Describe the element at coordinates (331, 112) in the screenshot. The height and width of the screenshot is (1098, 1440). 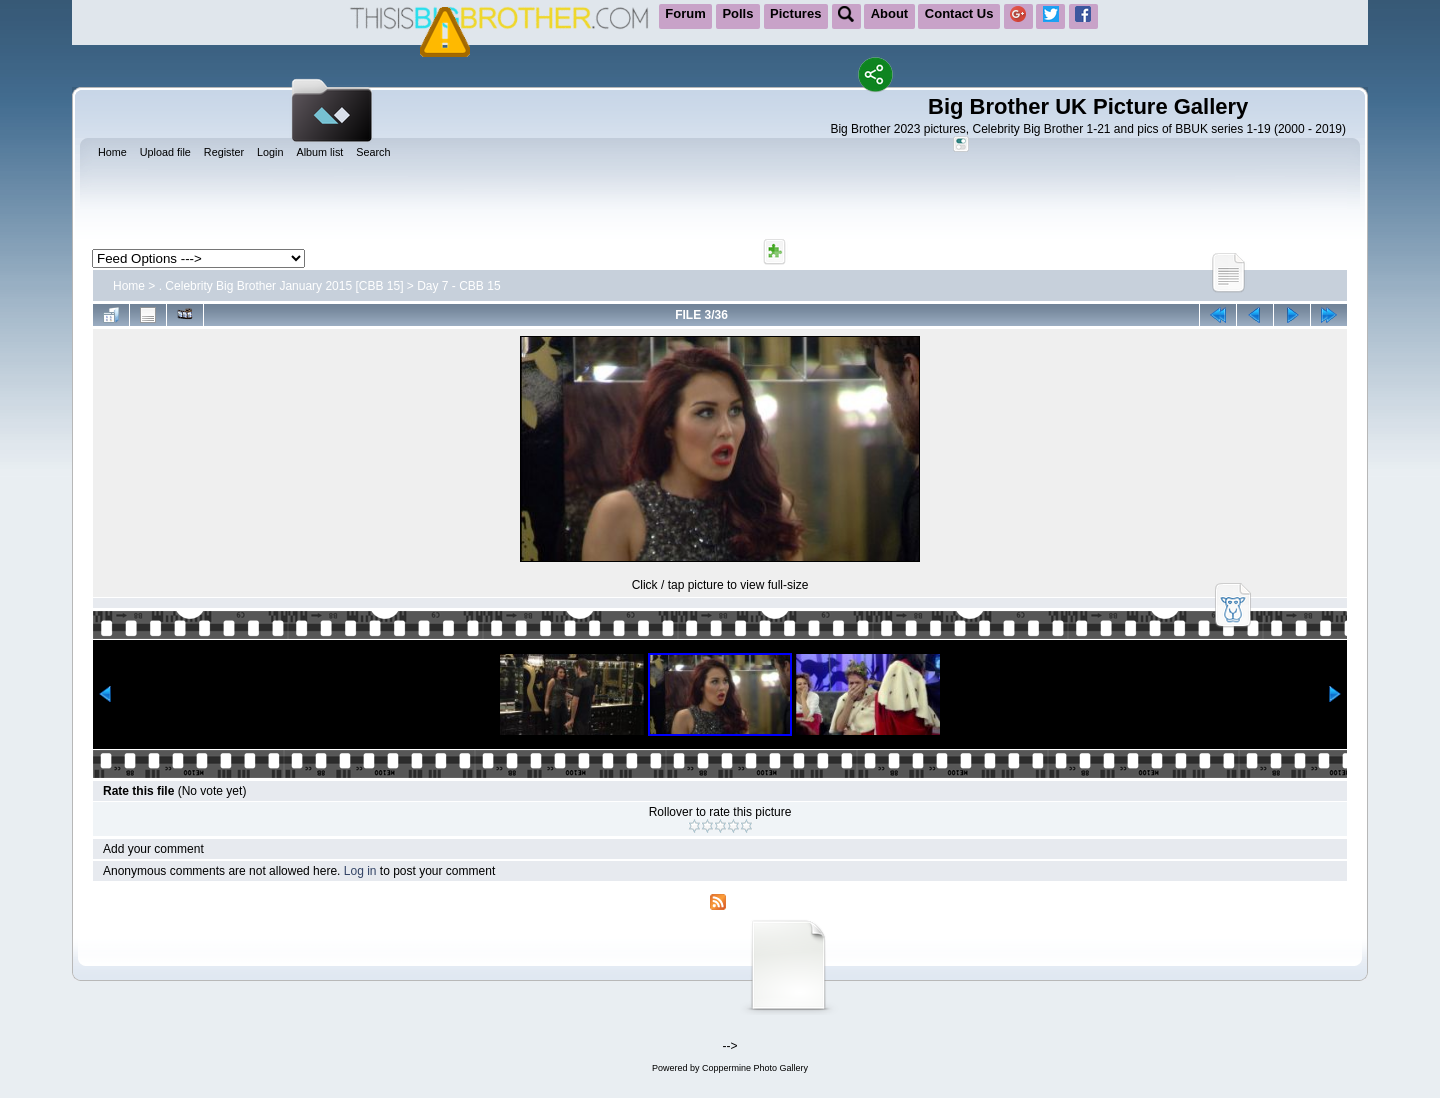
I see `open alpinejs project folder` at that location.